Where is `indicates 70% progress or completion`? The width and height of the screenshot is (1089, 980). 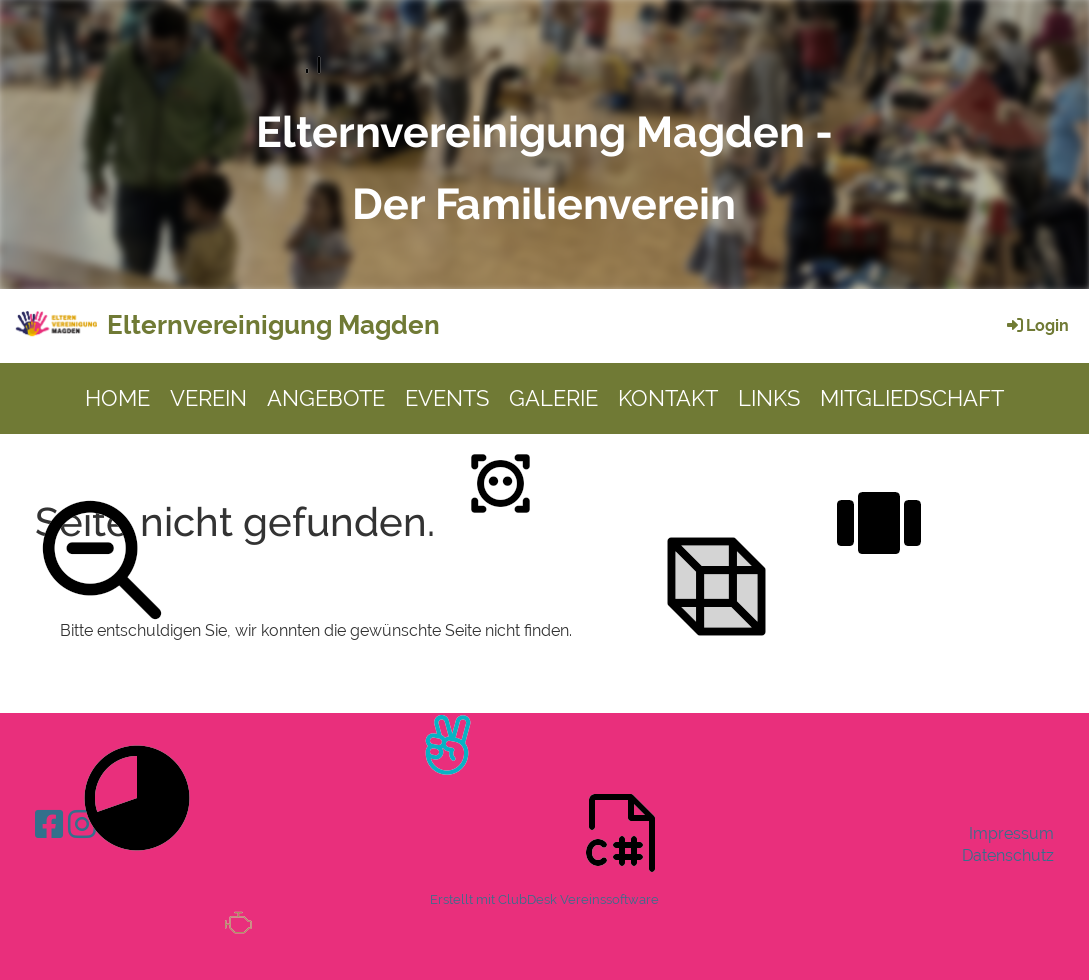 indicates 70% progress or completion is located at coordinates (137, 798).